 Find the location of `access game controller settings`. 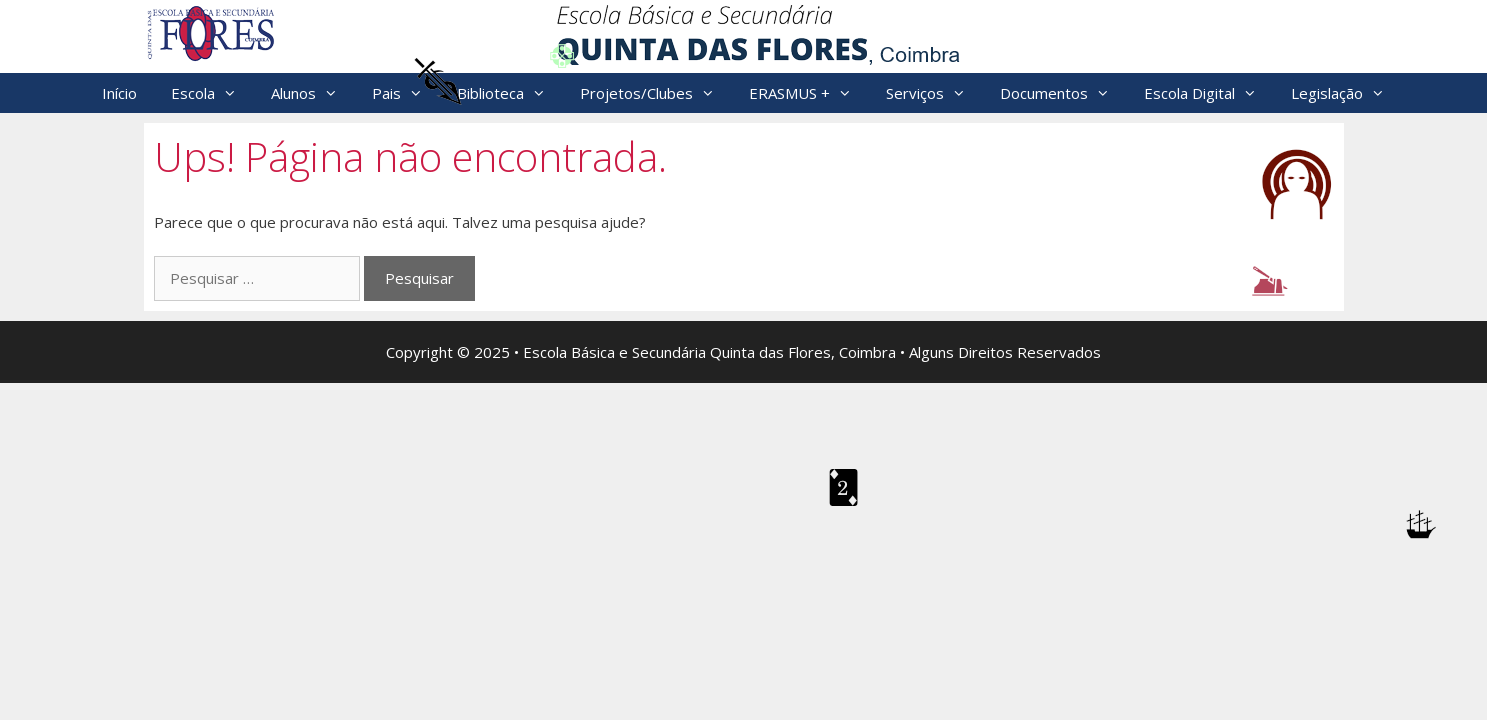

access game controller settings is located at coordinates (562, 56).